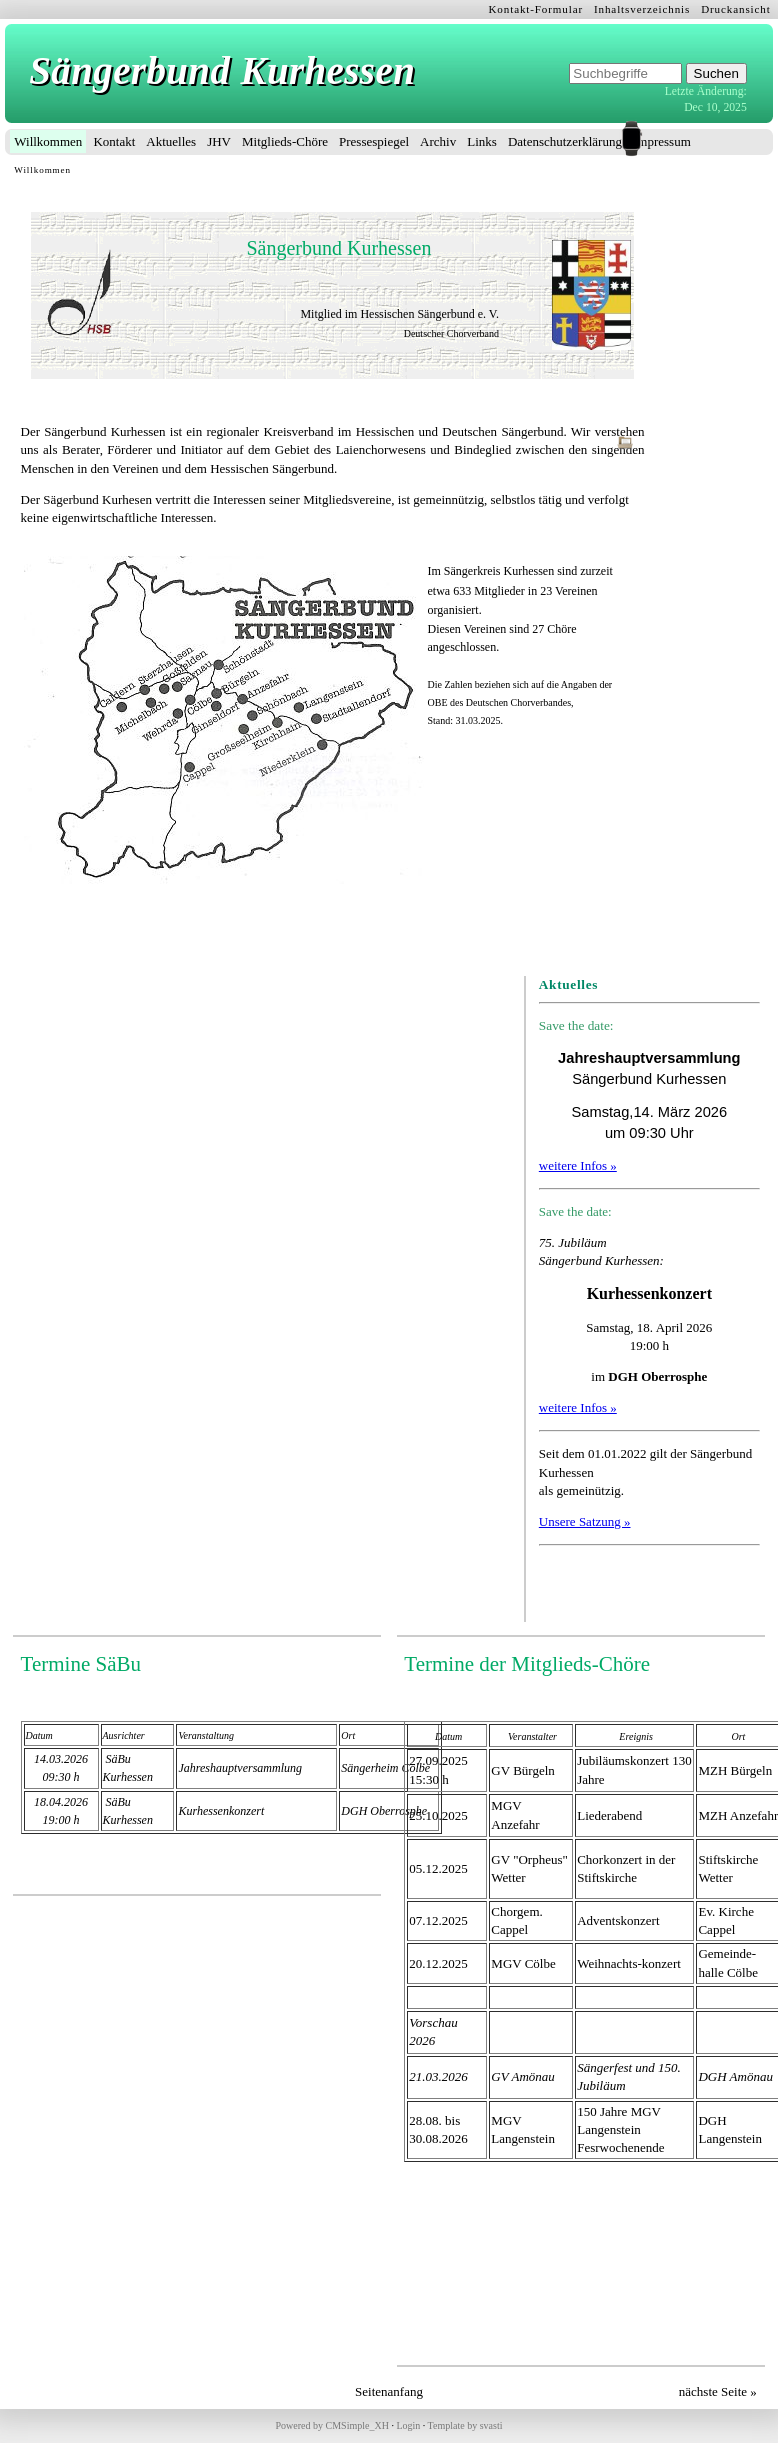  What do you see at coordinates (631, 138) in the screenshot?
I see `apple watch series 6 device icon` at bounding box center [631, 138].